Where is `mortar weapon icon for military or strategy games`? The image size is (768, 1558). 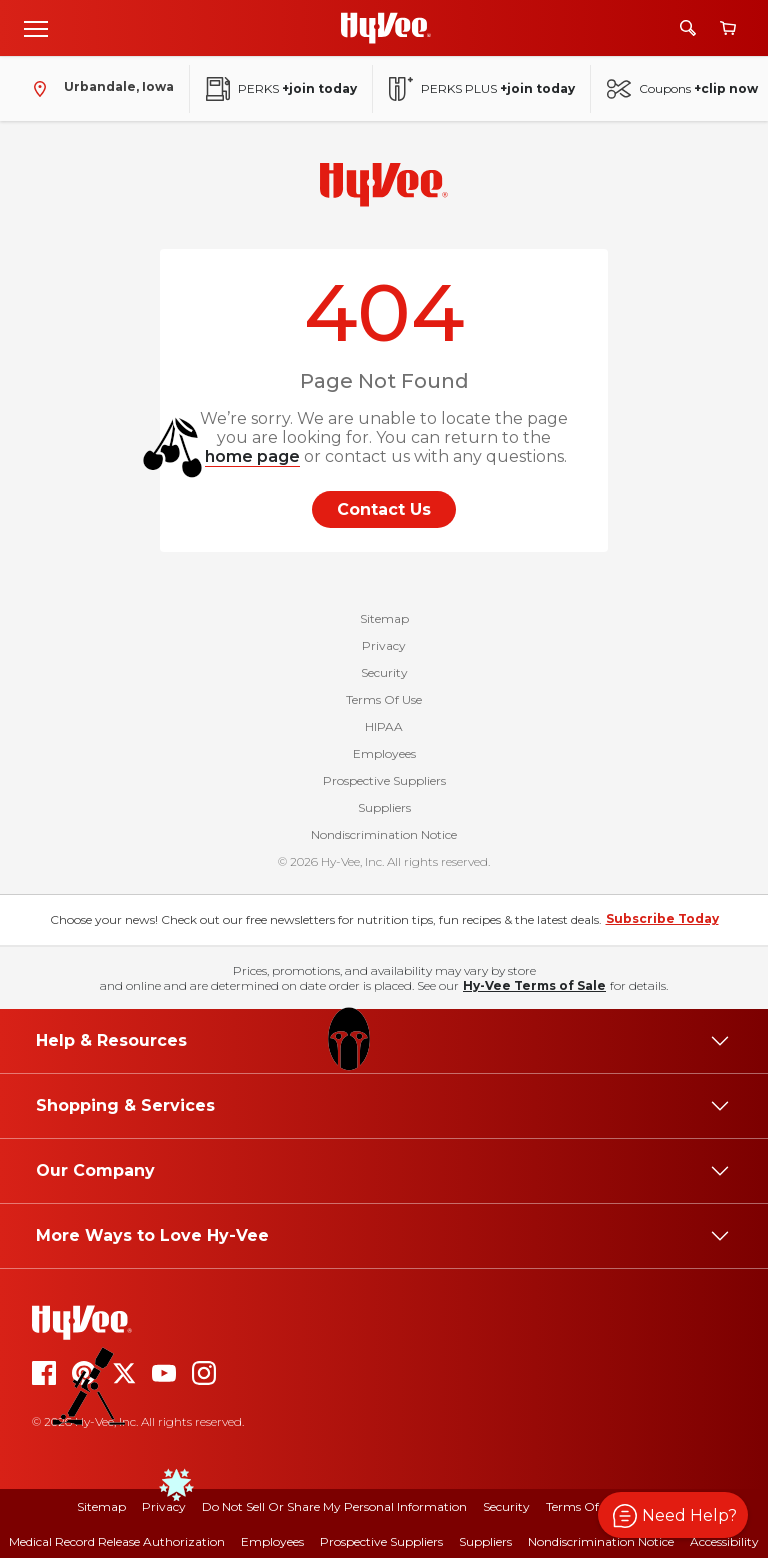
mortar weapon icon for military or strategy games is located at coordinates (89, 1386).